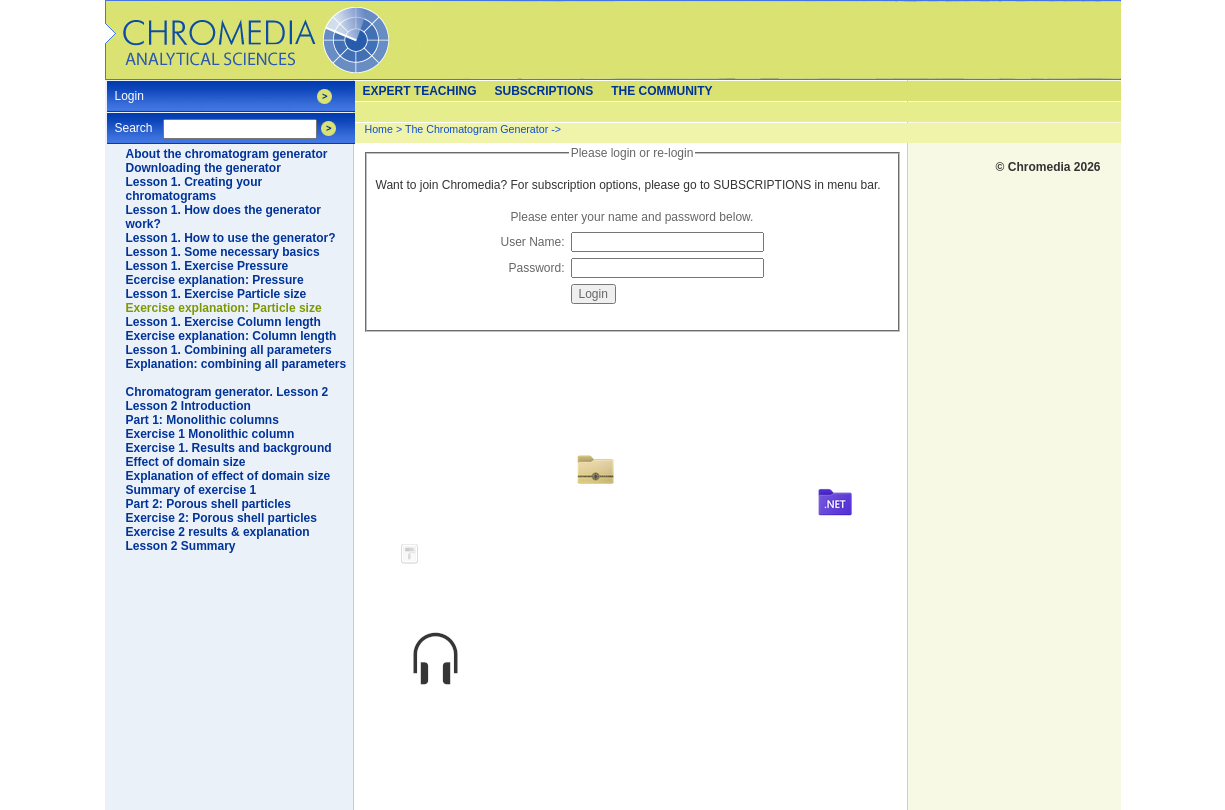 This screenshot has width=1225, height=810. Describe the element at coordinates (835, 503) in the screenshot. I see `folder containing .NET framework files` at that location.